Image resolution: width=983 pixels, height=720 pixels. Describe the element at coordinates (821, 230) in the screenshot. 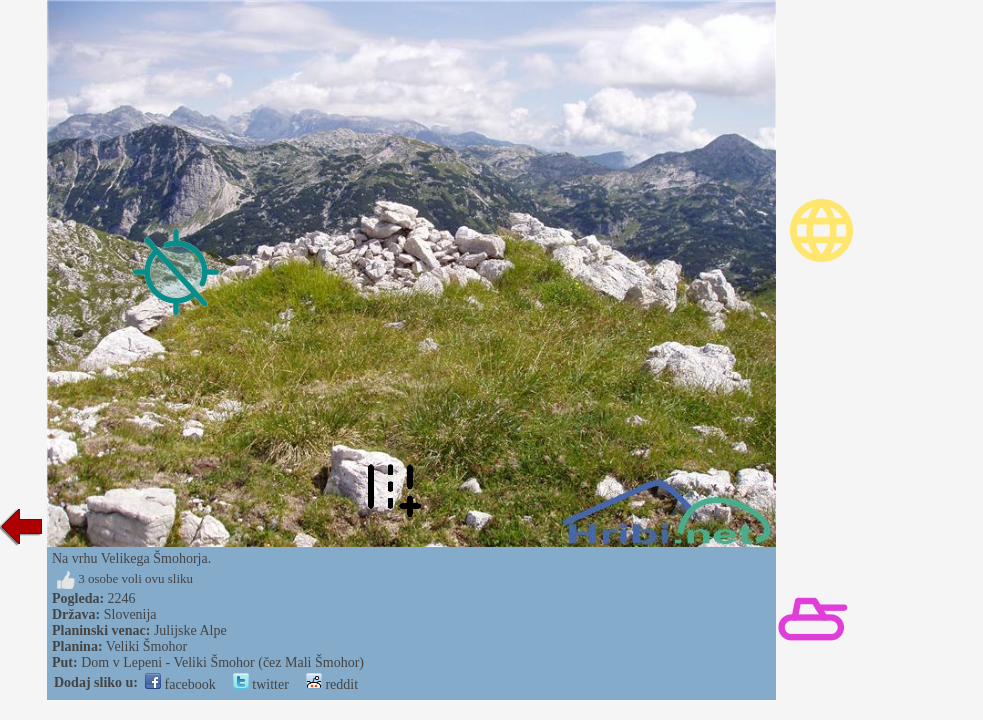

I see `switch to global or worldwide view` at that location.